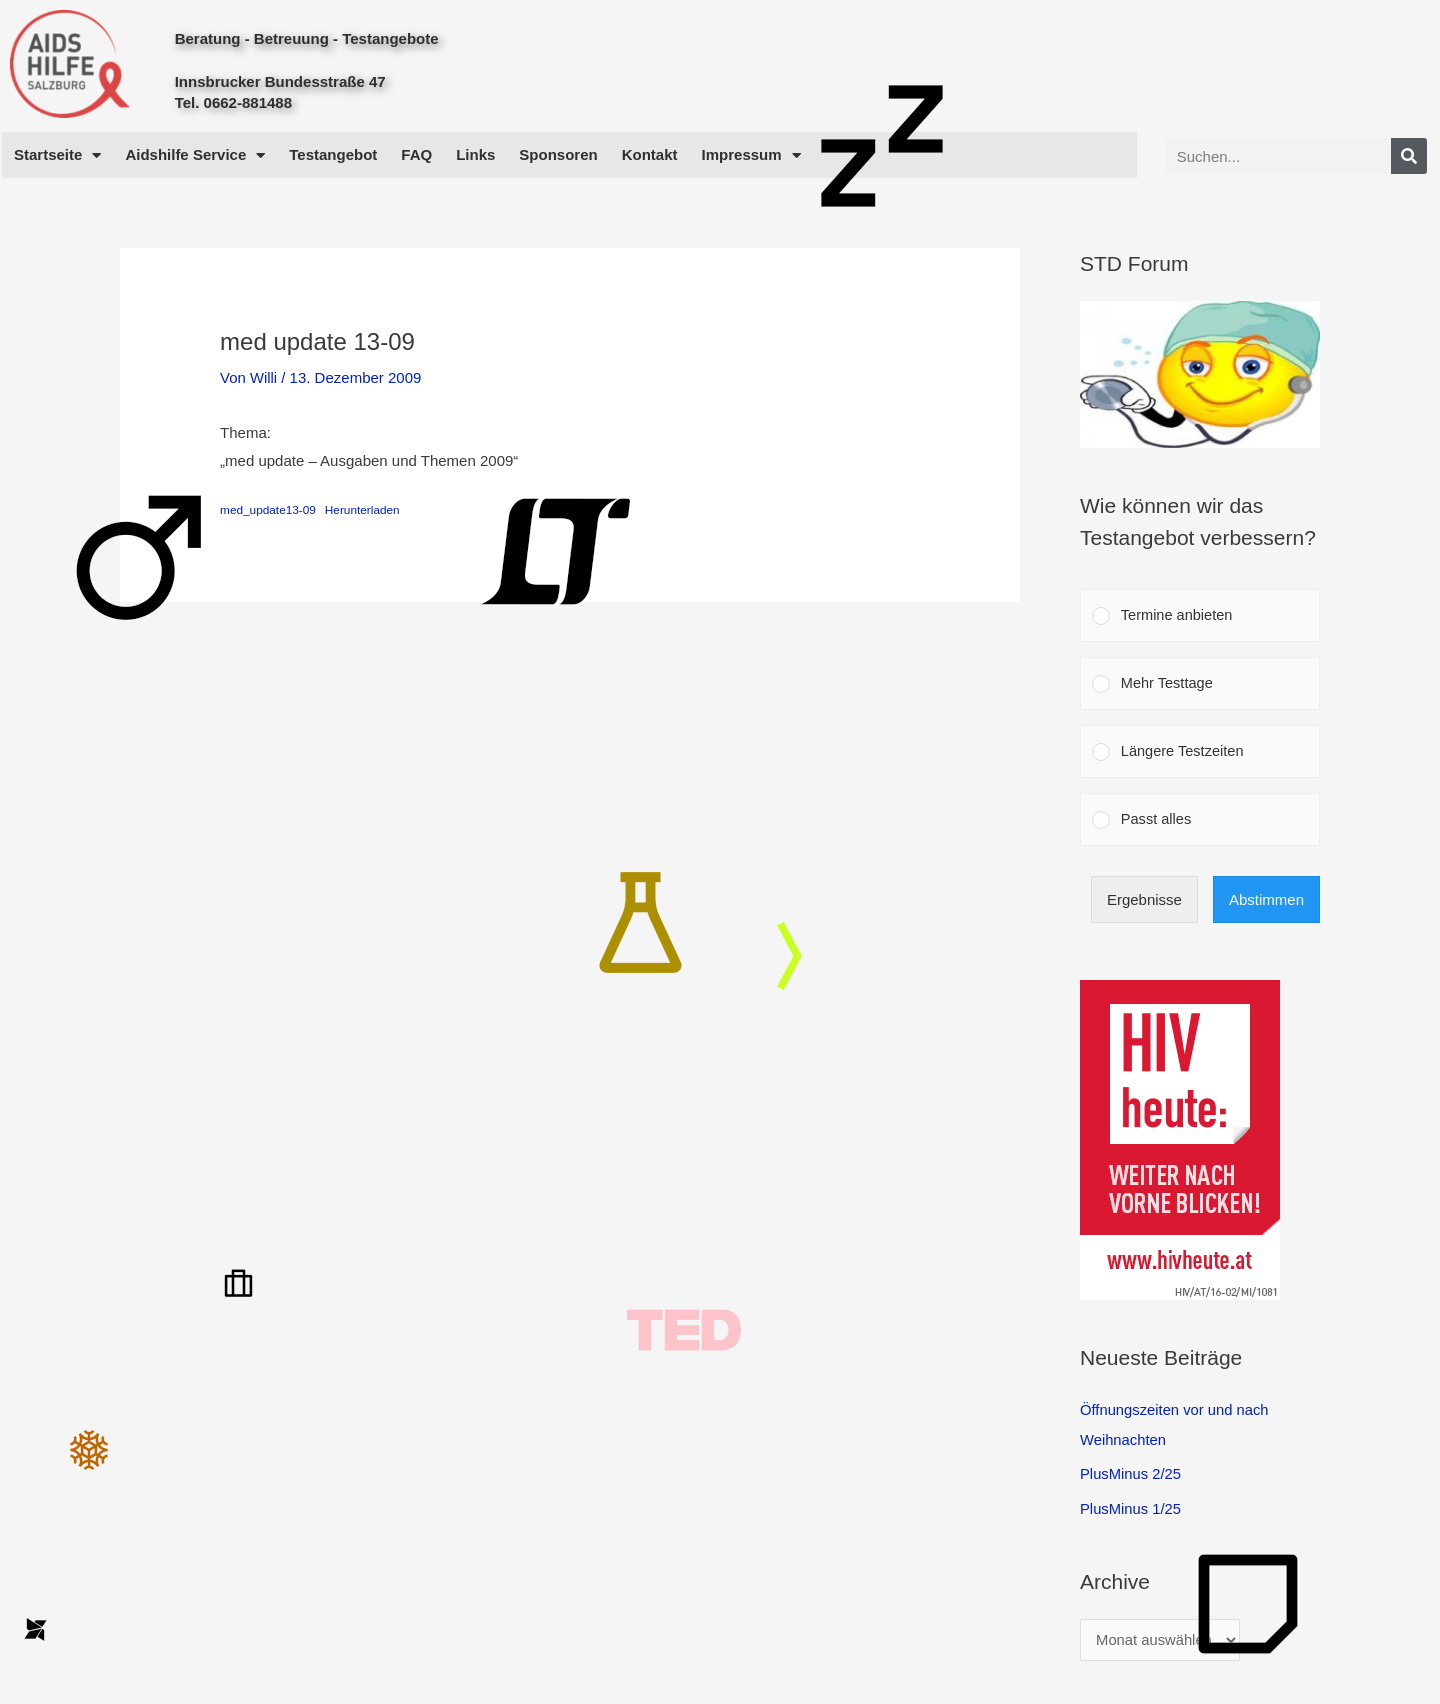 Image resolution: width=1440 pixels, height=1704 pixels. What do you see at coordinates (35, 1629) in the screenshot?
I see `MODX content management system logo` at bounding box center [35, 1629].